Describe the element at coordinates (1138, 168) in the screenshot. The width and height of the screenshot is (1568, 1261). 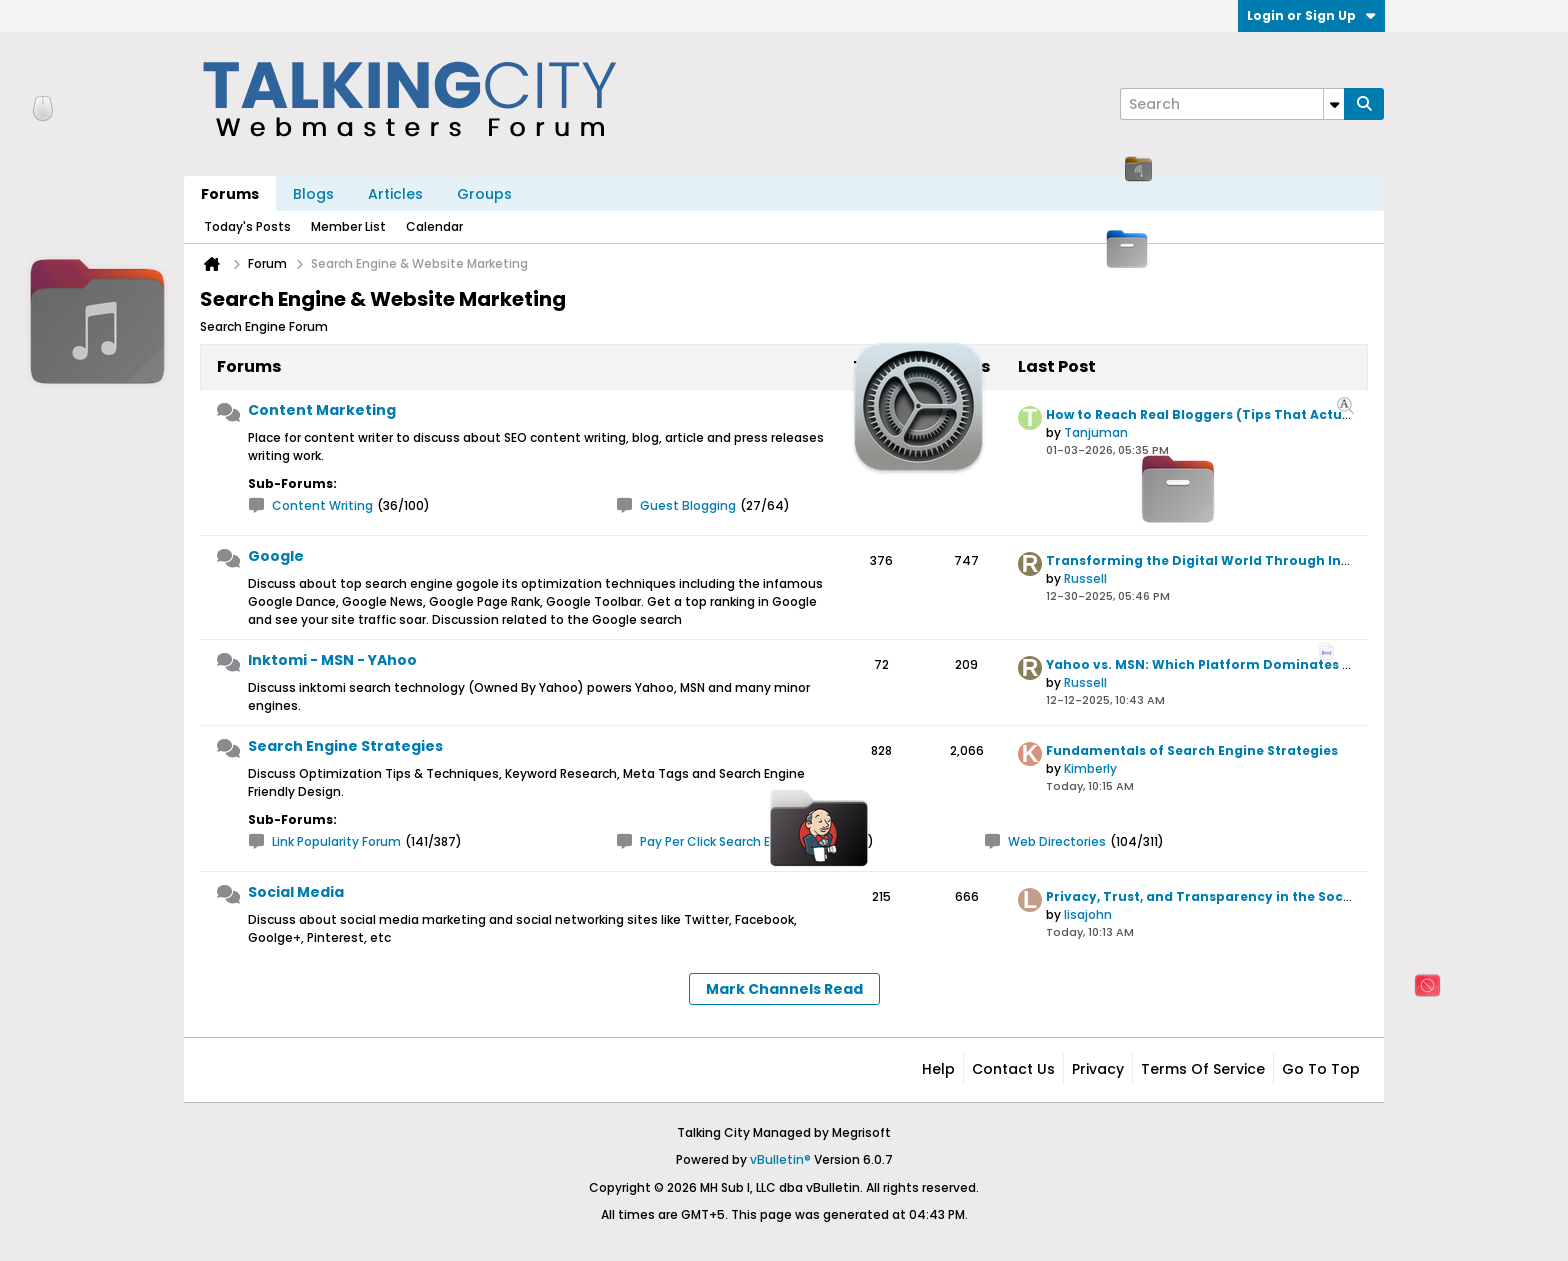
I see `open your insync synced folder` at that location.